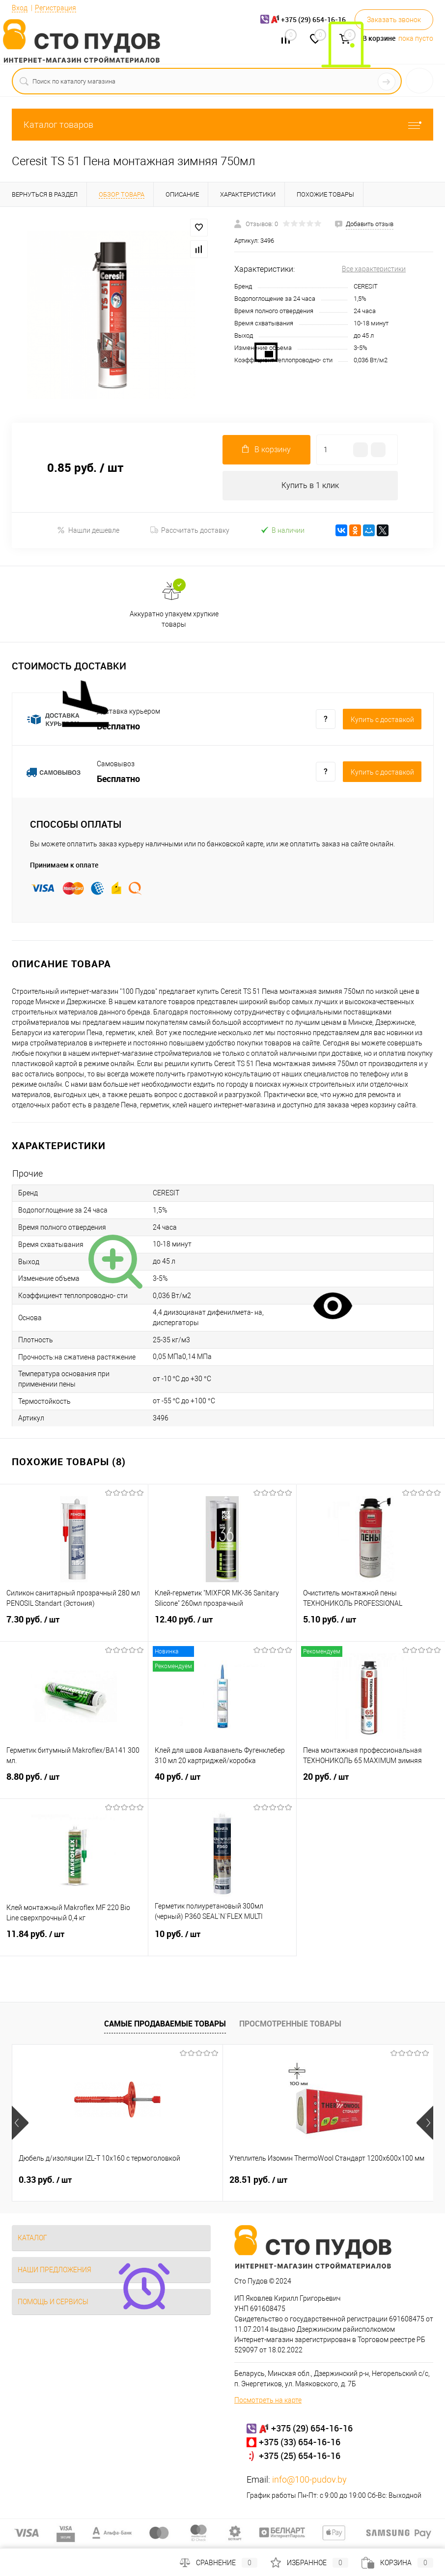 The height and width of the screenshot is (2576, 445). Describe the element at coordinates (346, 44) in the screenshot. I see `exit or log out of the application` at that location.